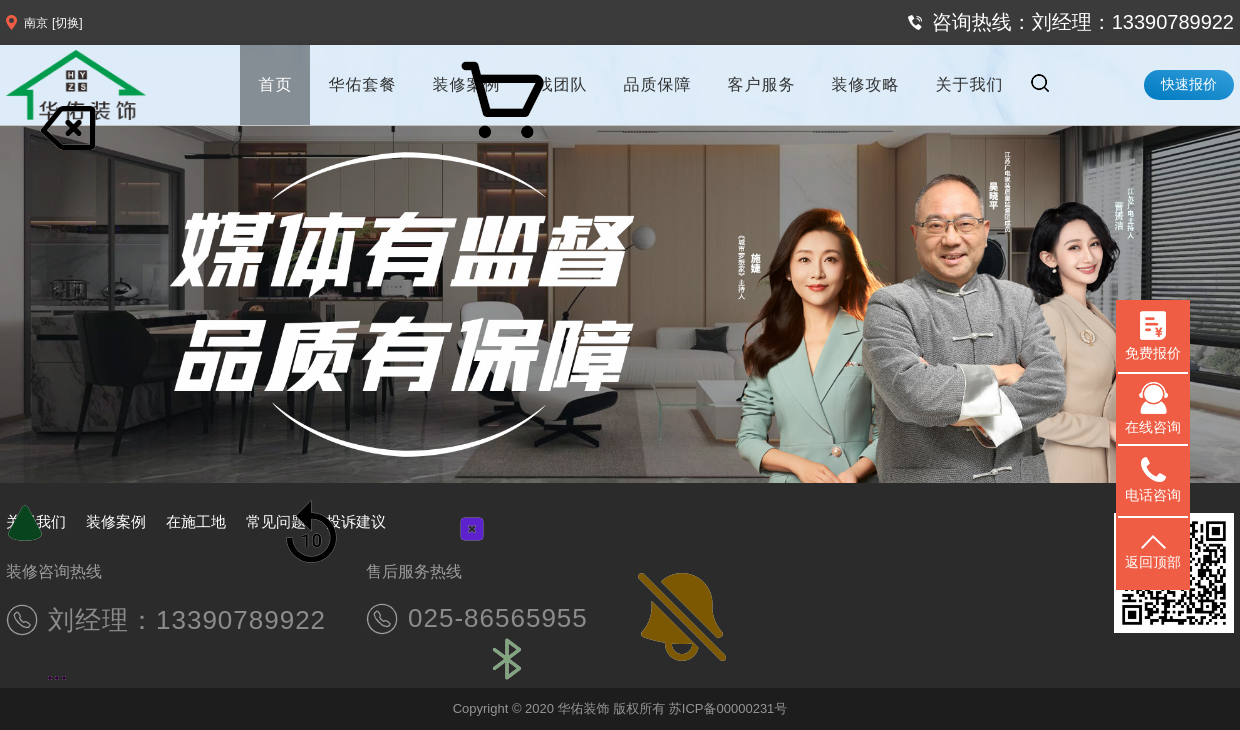  I want to click on toggle bluetooth connectivity on or off, so click(507, 659).